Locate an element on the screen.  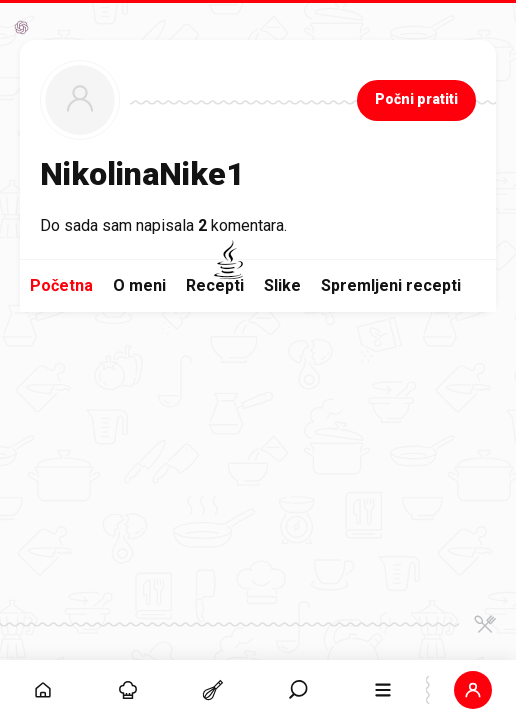
OpenAI logo is located at coordinates (21, 27).